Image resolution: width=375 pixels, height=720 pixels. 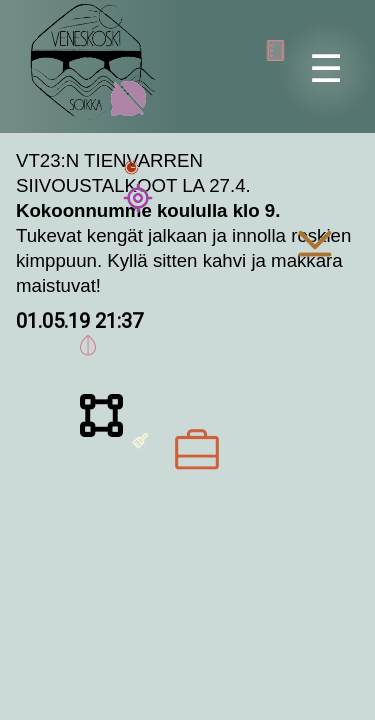 I want to click on access painting or drawing tools, so click(x=140, y=440).